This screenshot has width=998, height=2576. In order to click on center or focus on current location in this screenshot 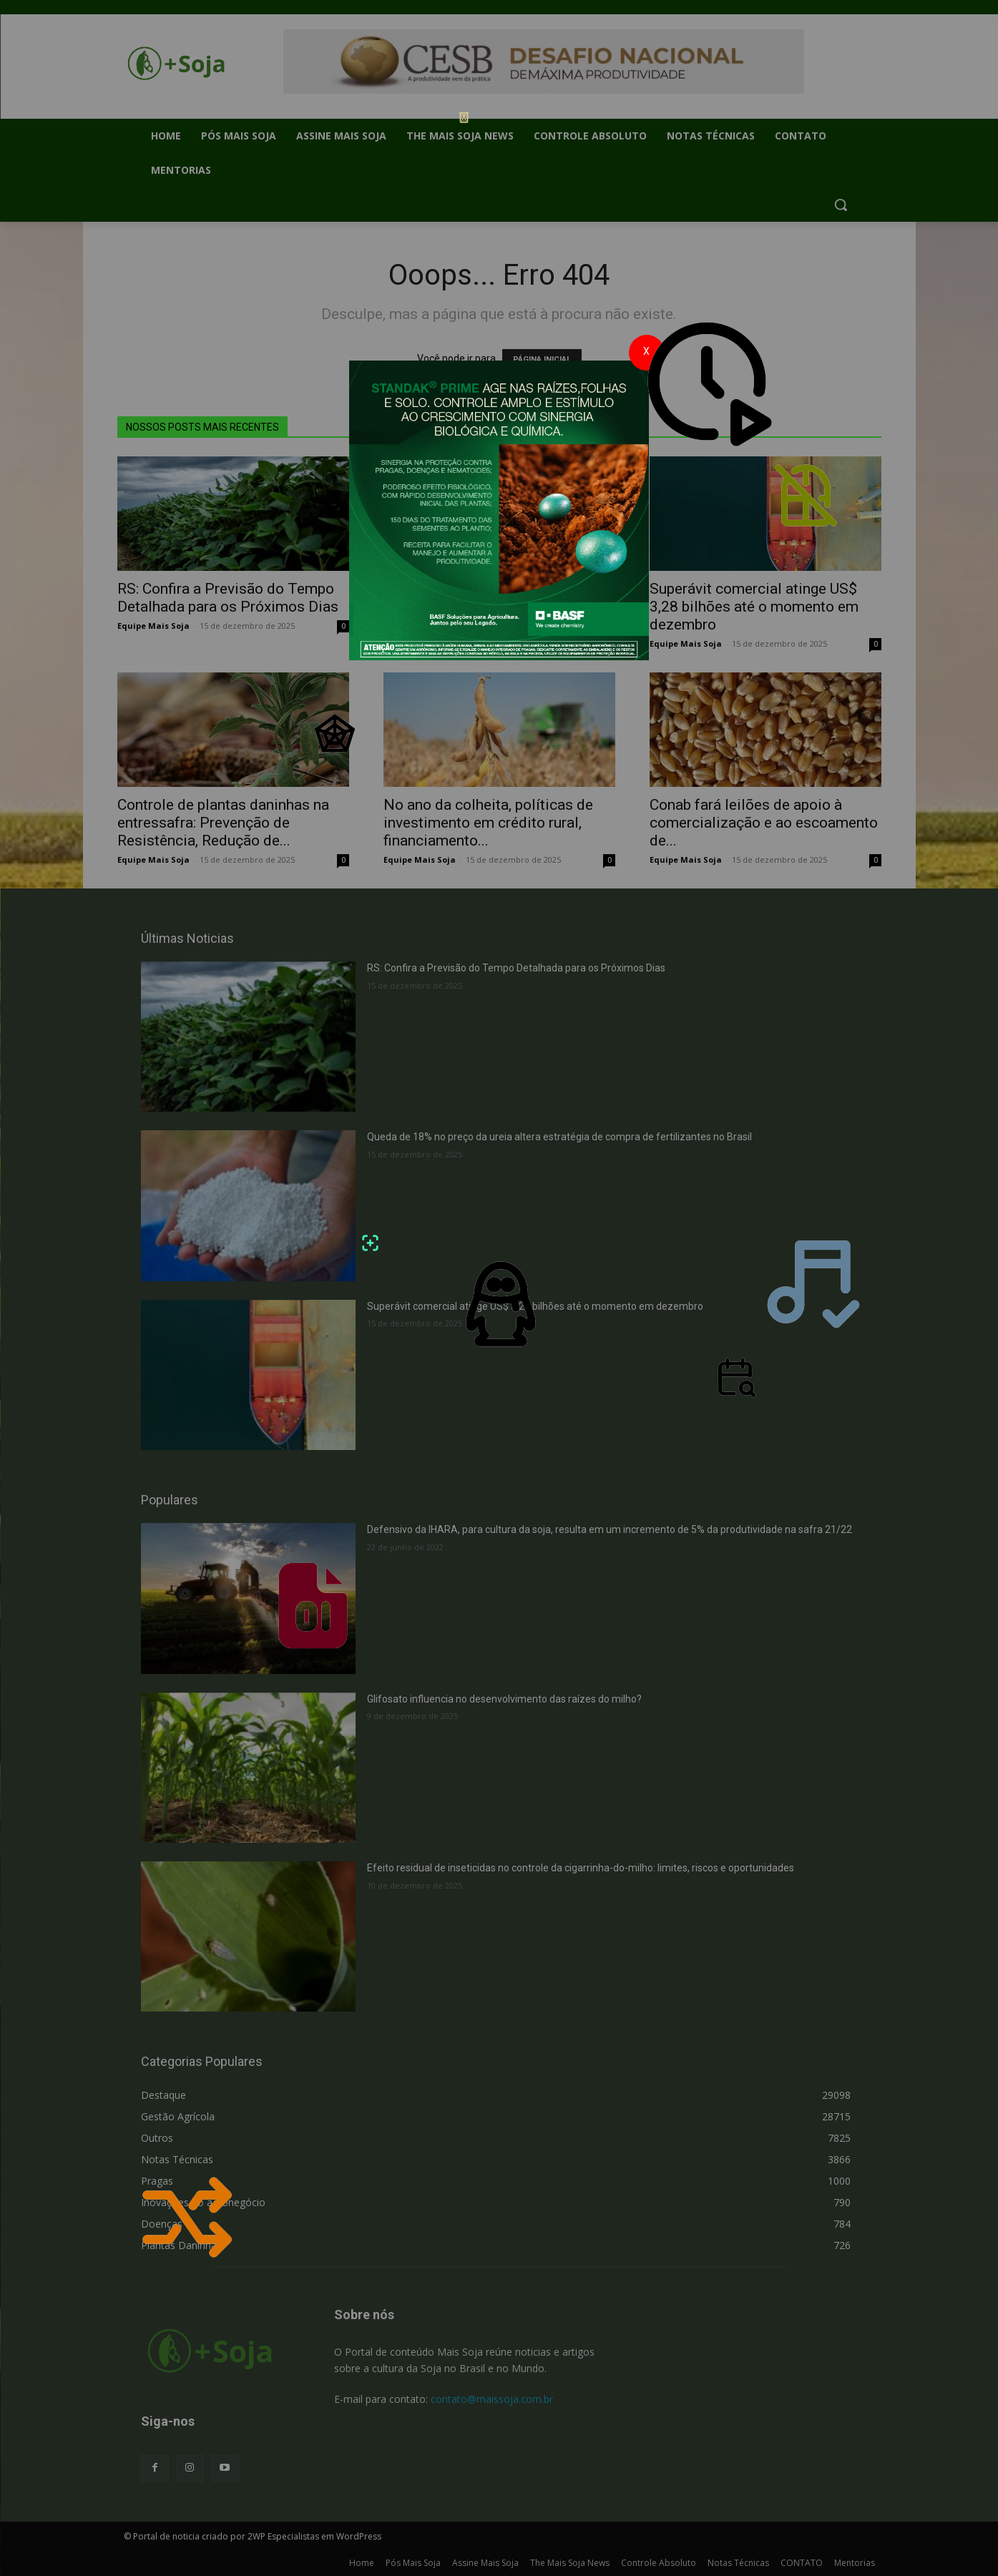, I will do `click(370, 1243)`.